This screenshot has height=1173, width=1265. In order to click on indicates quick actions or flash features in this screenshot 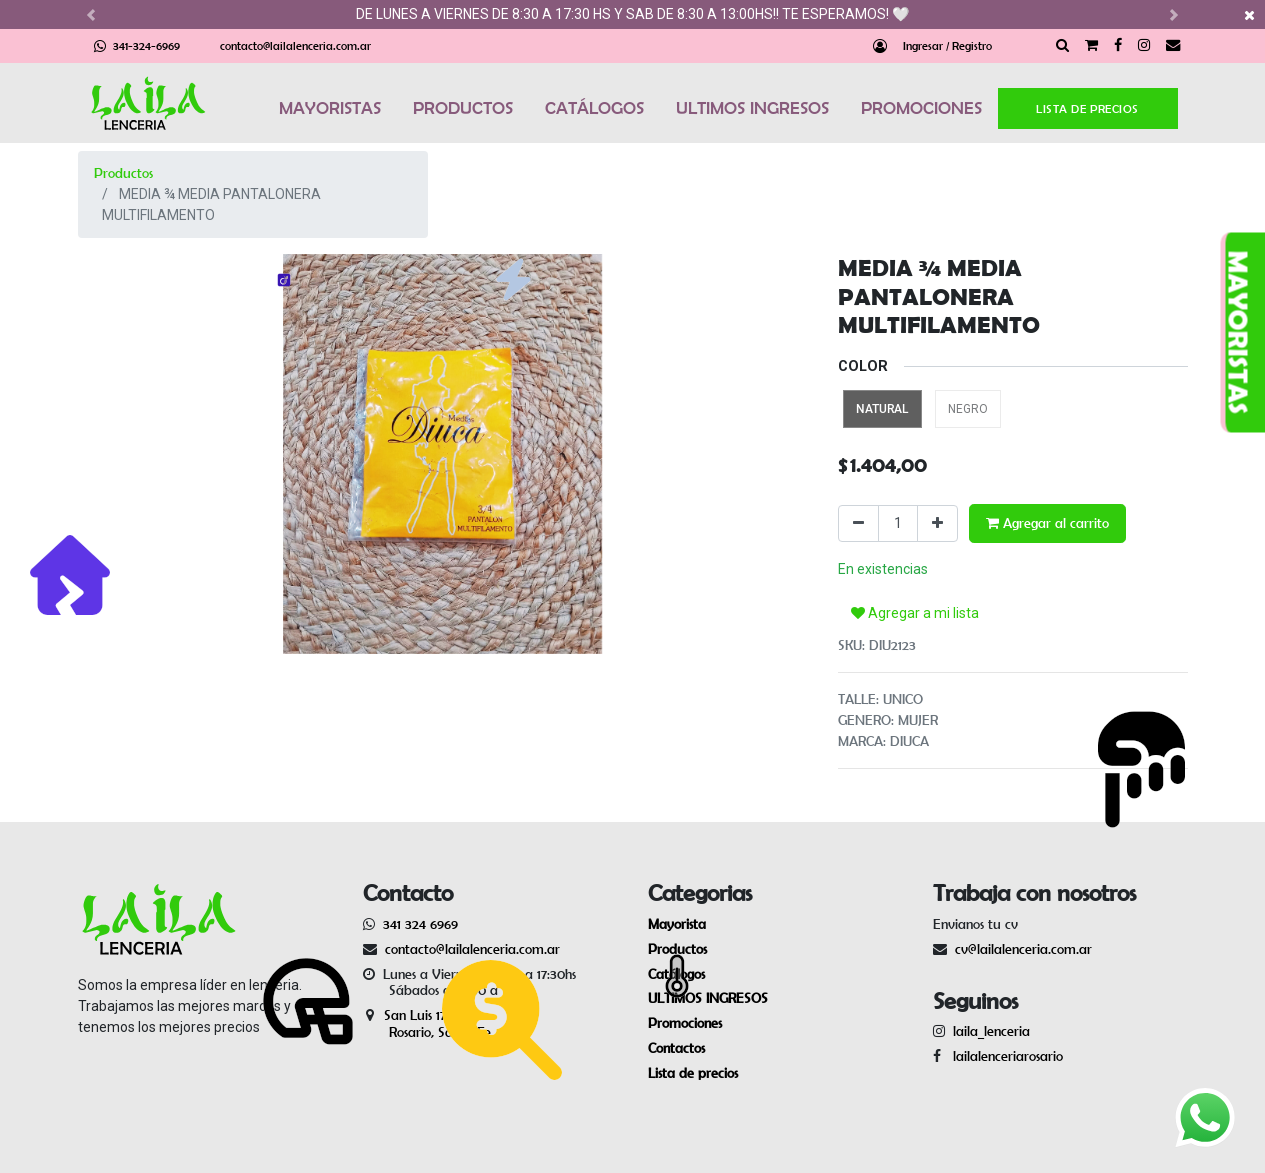, I will do `click(513, 279)`.